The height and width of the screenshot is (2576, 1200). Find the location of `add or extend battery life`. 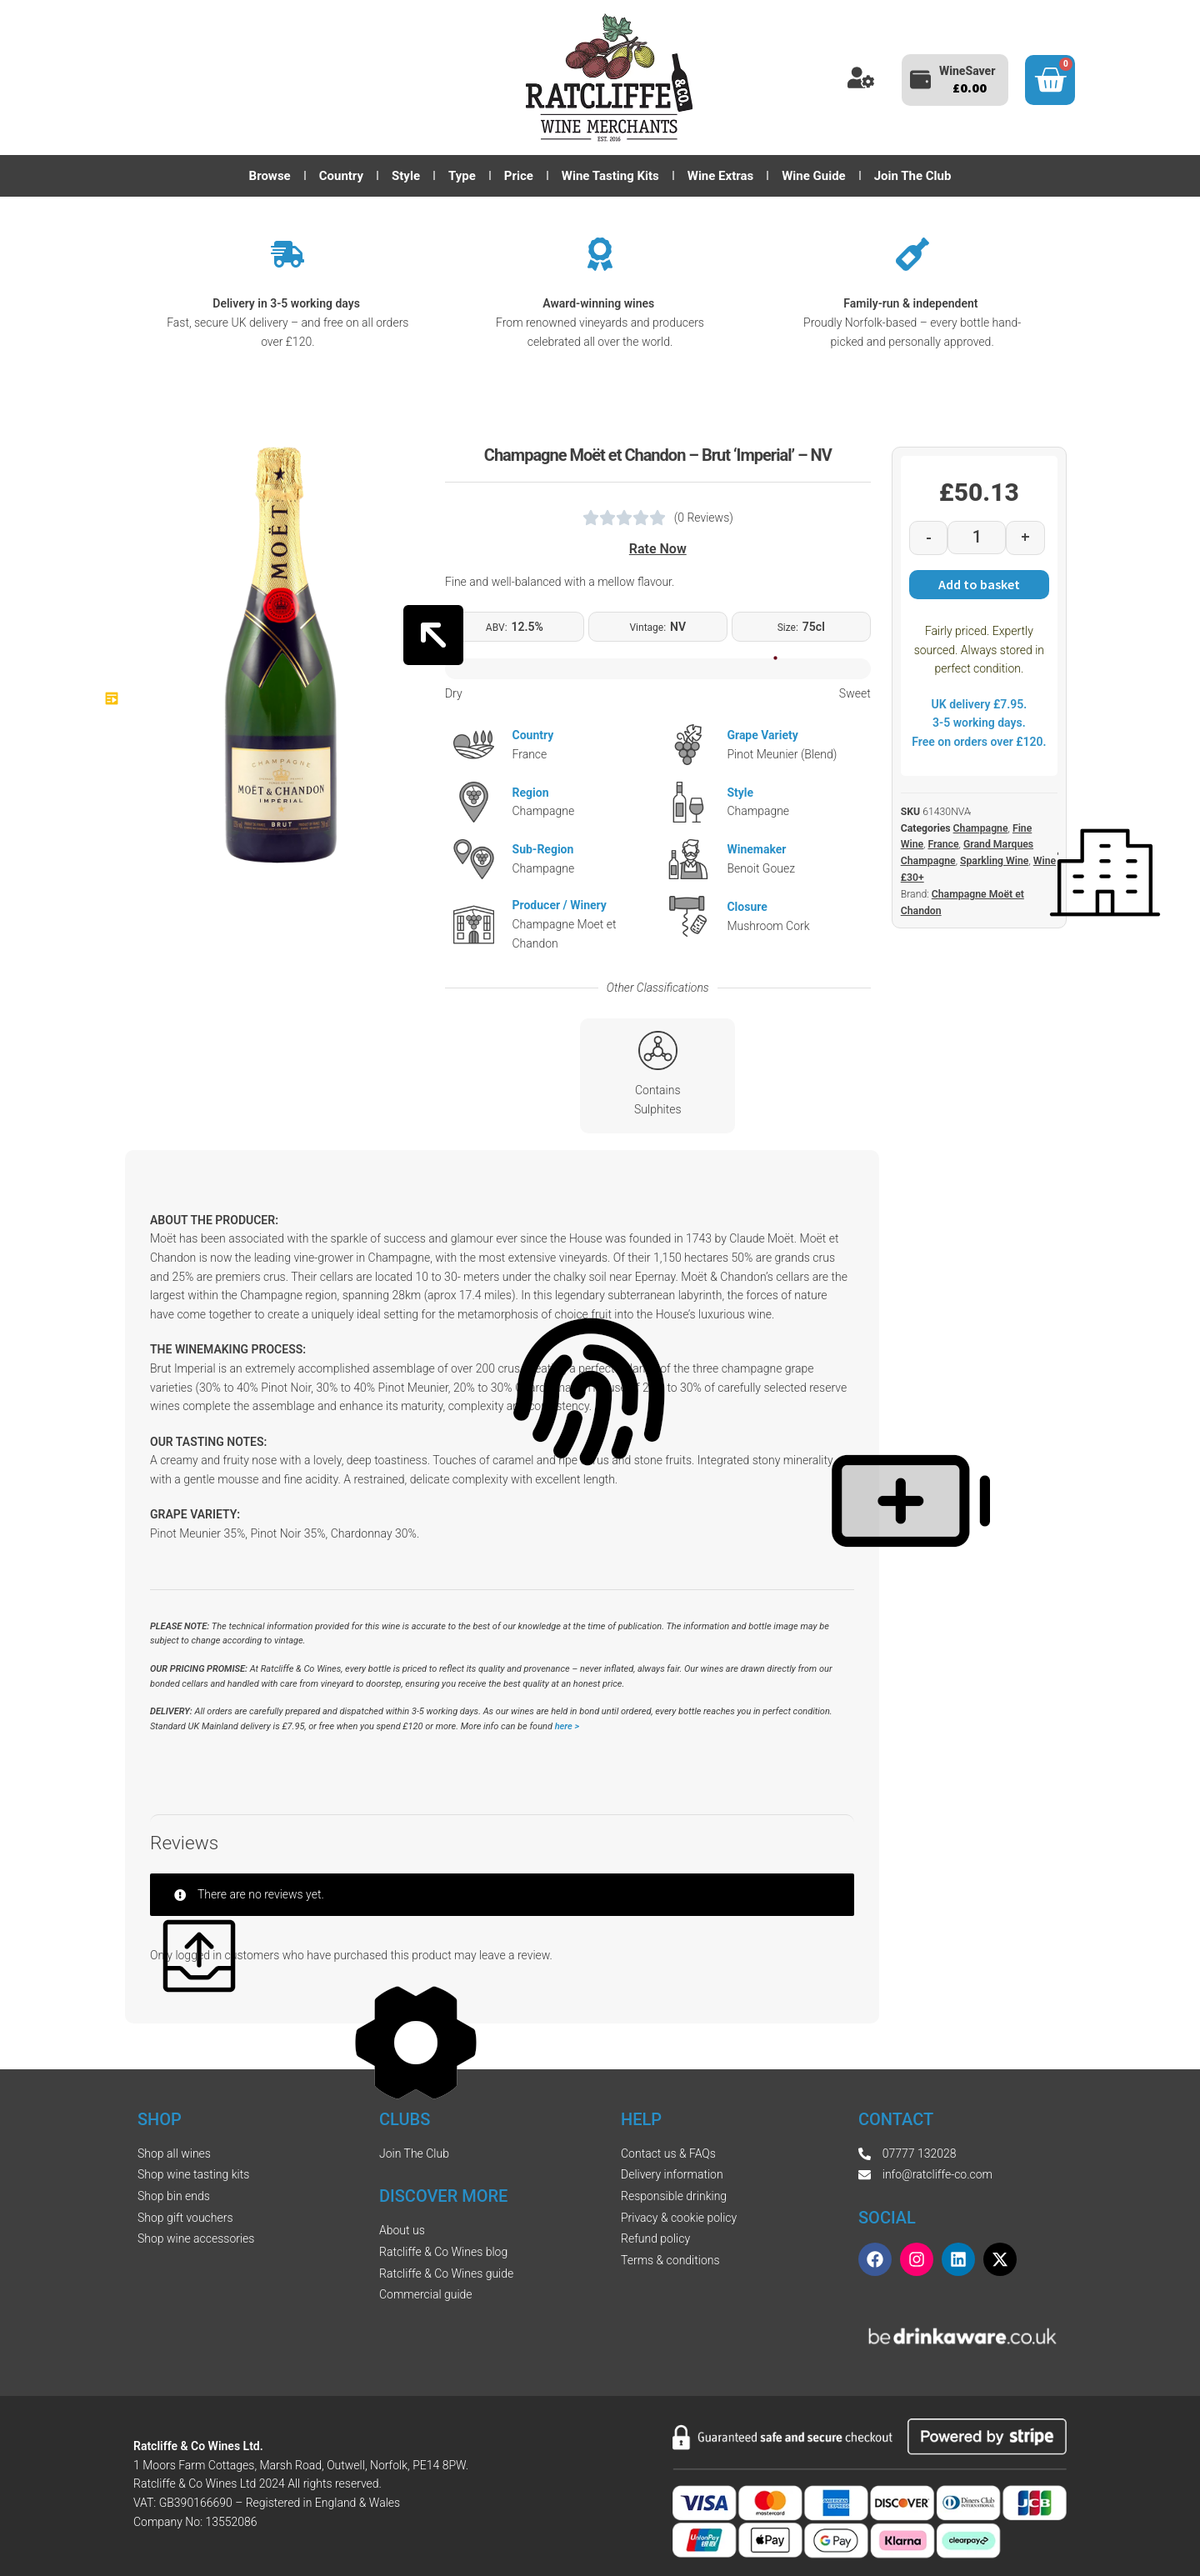

add or extend battery life is located at coordinates (908, 1501).